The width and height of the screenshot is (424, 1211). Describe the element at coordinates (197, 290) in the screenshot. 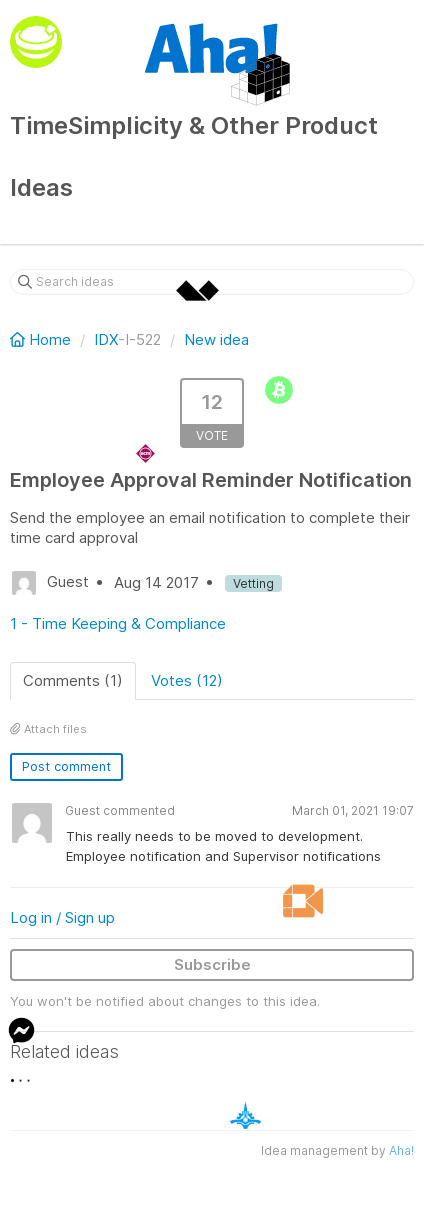

I see `Alpine.js framework logo` at that location.